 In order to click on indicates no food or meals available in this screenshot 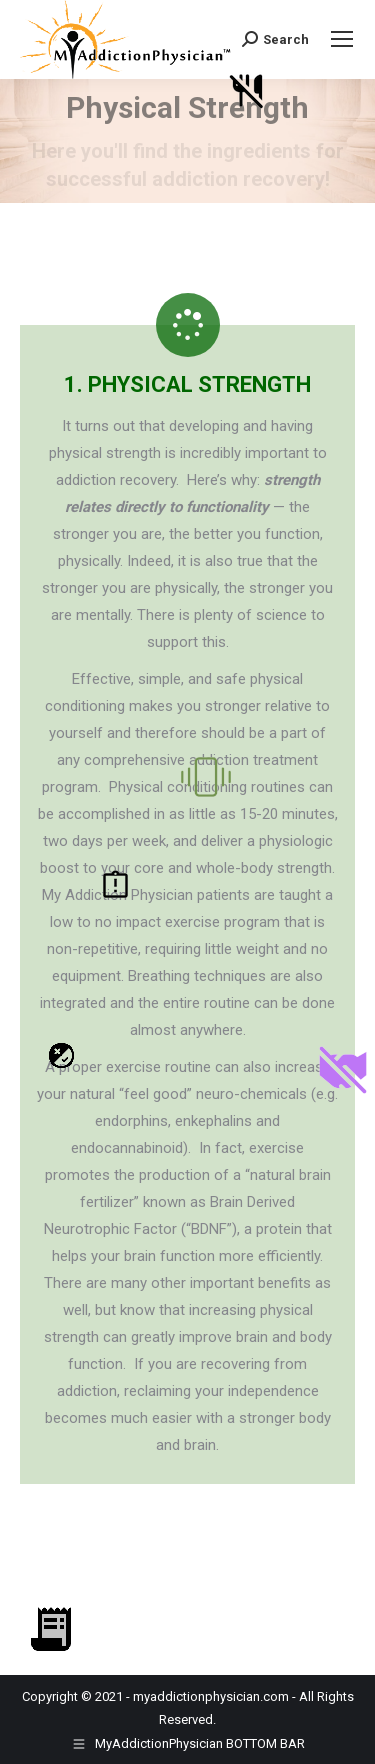, I will do `click(247, 90)`.